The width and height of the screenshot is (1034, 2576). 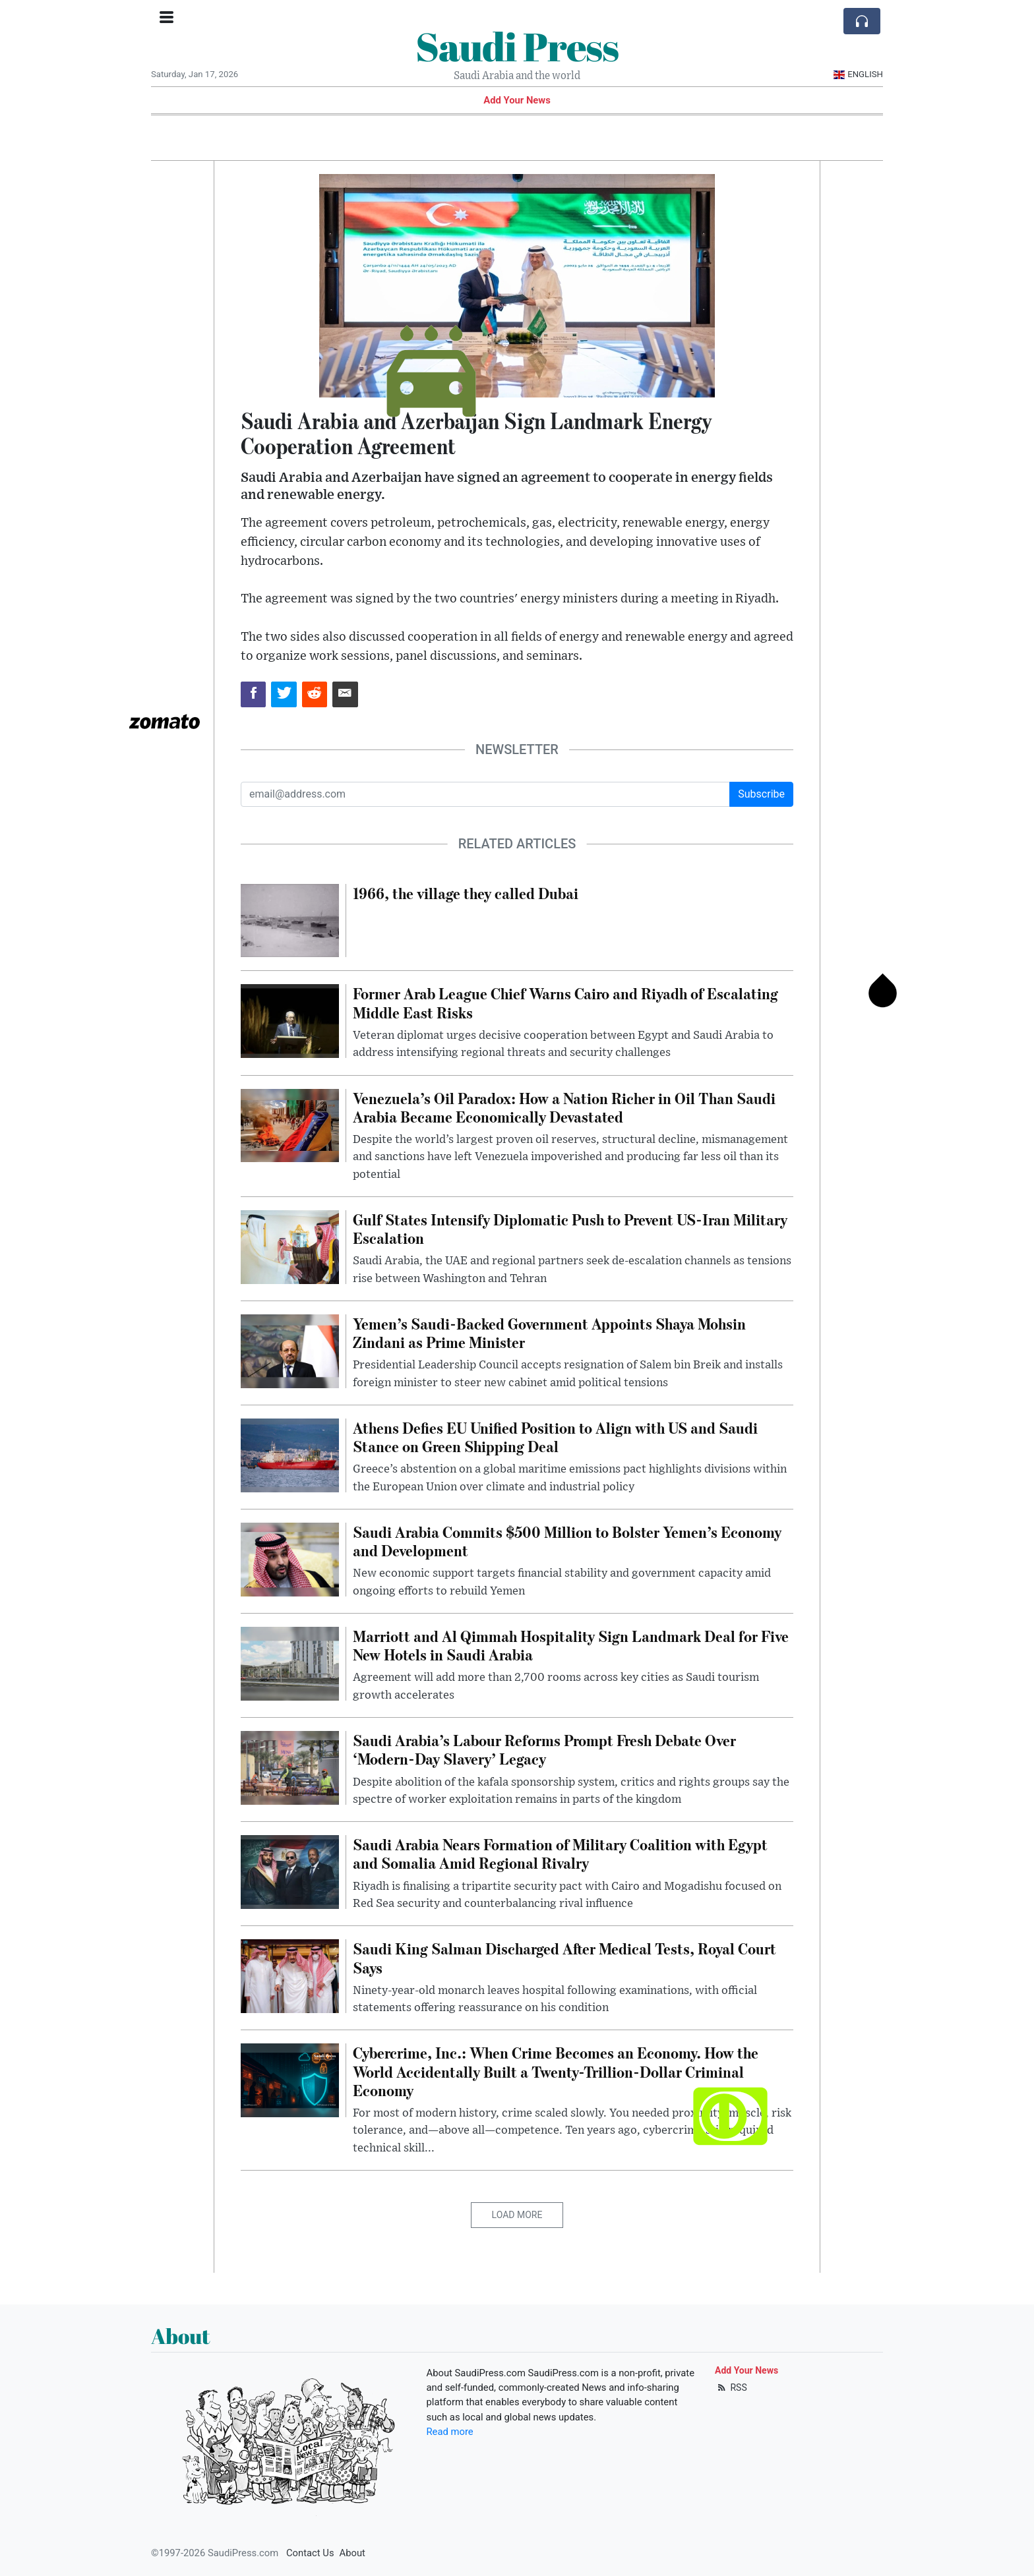 What do you see at coordinates (730, 2116) in the screenshot?
I see `pay with Diners Club credit card` at bounding box center [730, 2116].